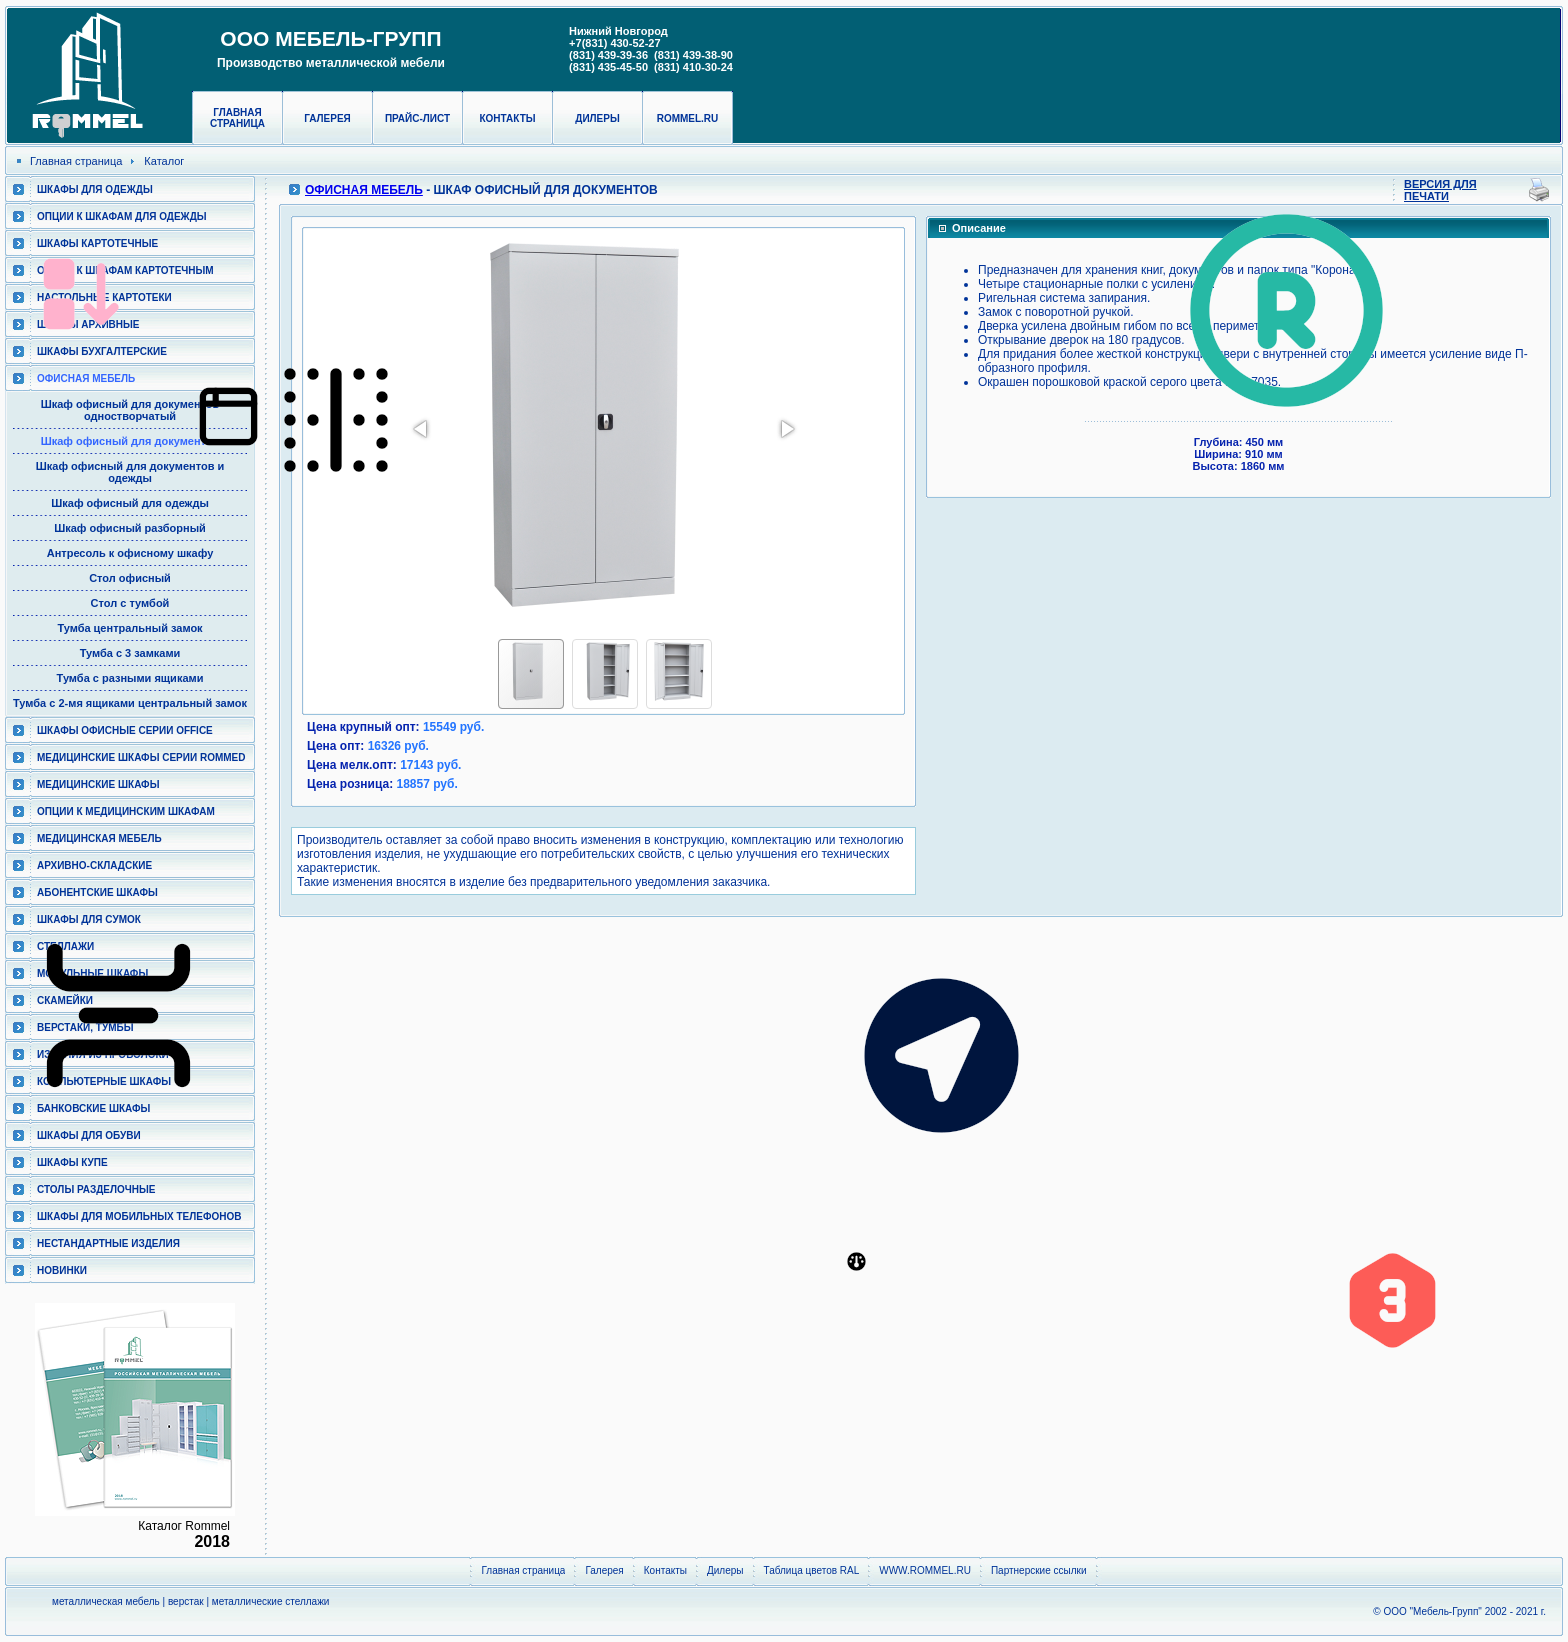 The width and height of the screenshot is (1568, 1642). Describe the element at coordinates (118, 1015) in the screenshot. I see `adjust vertical spacing between elements` at that location.